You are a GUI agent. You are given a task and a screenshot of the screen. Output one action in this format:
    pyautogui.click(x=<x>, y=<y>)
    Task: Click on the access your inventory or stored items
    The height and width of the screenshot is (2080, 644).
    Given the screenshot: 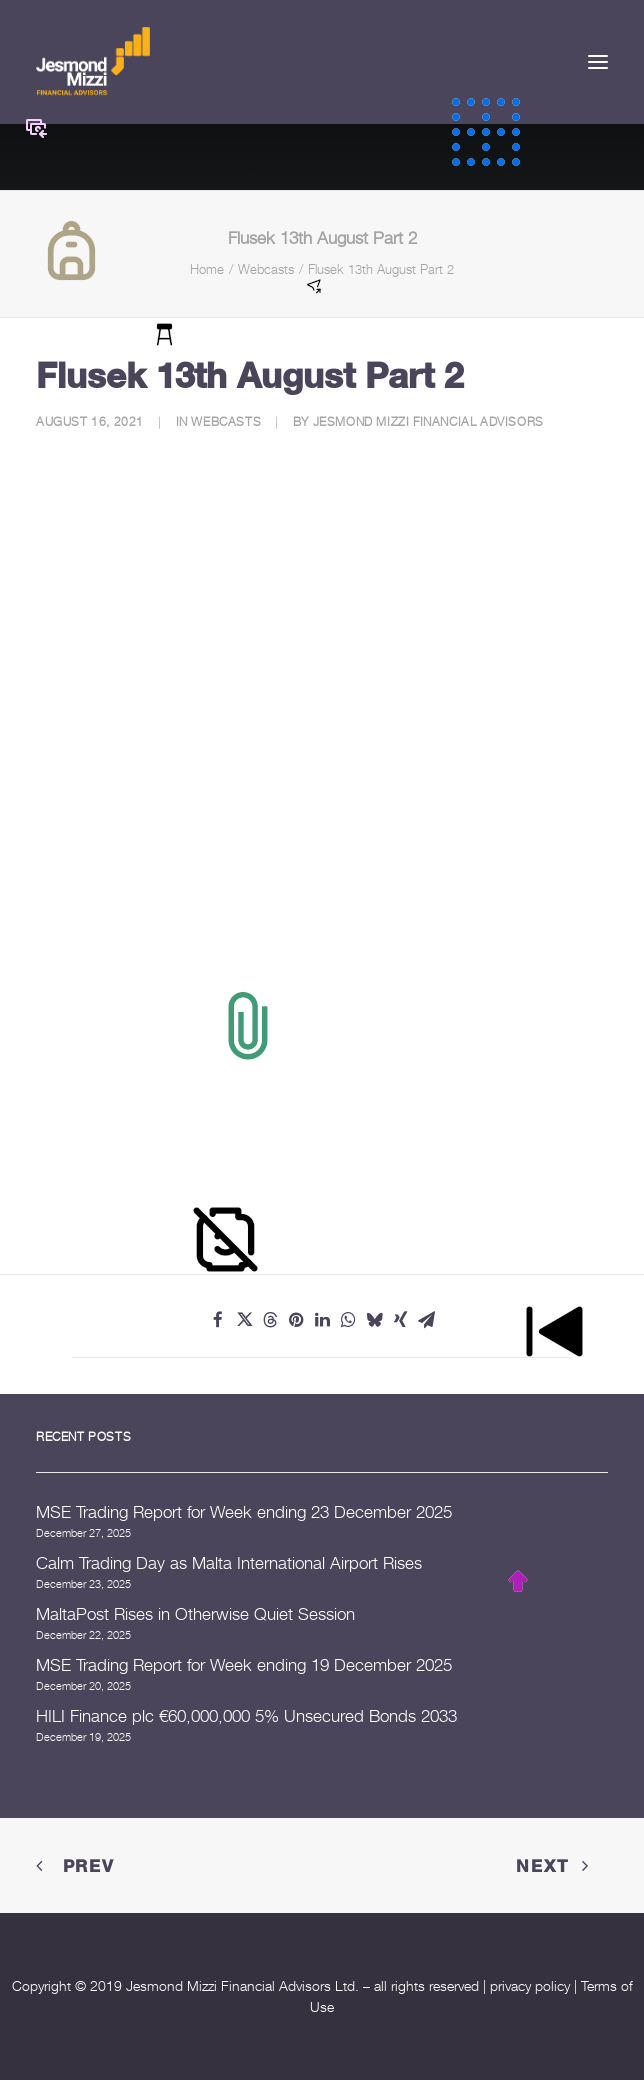 What is the action you would take?
    pyautogui.click(x=71, y=250)
    